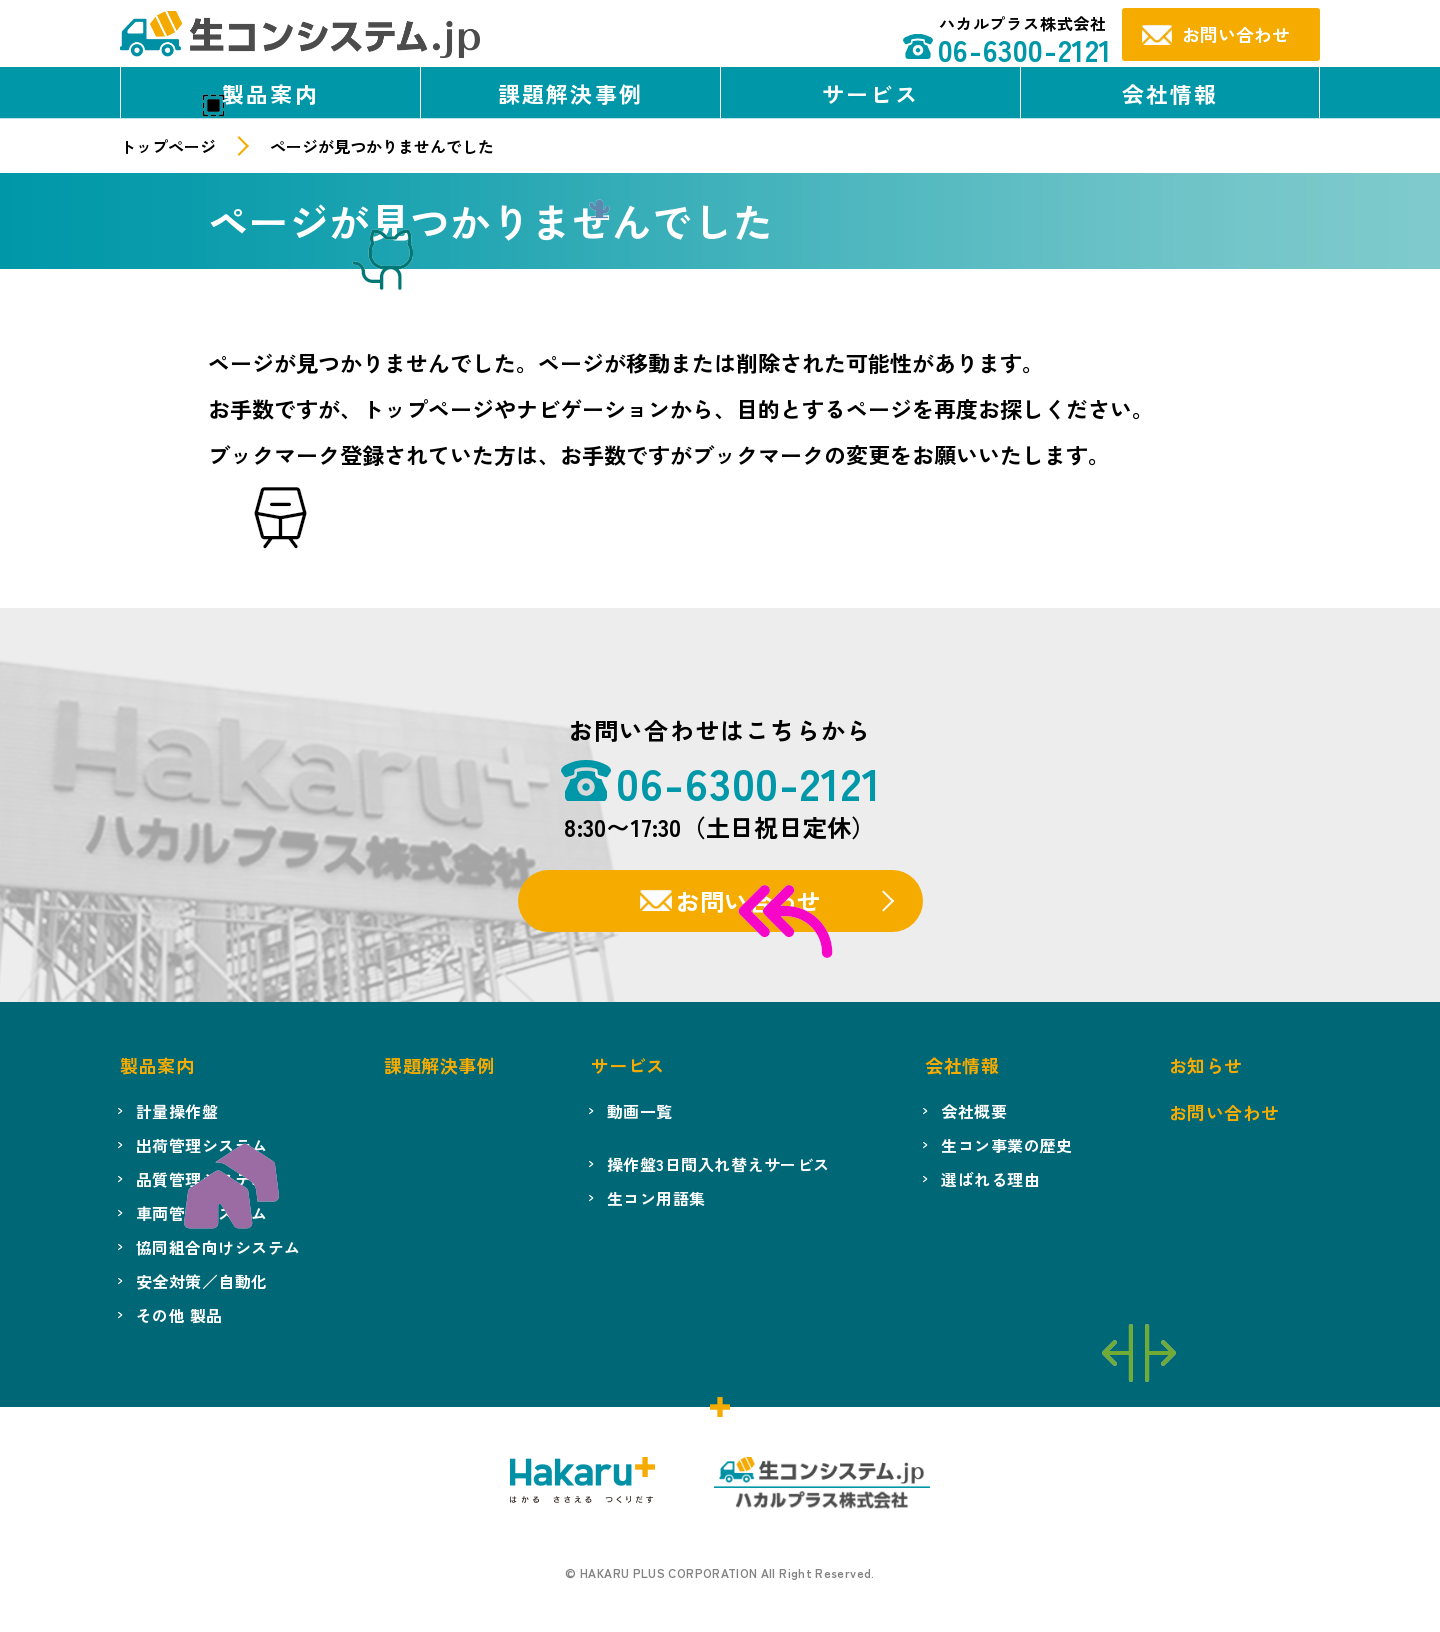  Describe the element at coordinates (388, 258) in the screenshot. I see `visit github repository` at that location.